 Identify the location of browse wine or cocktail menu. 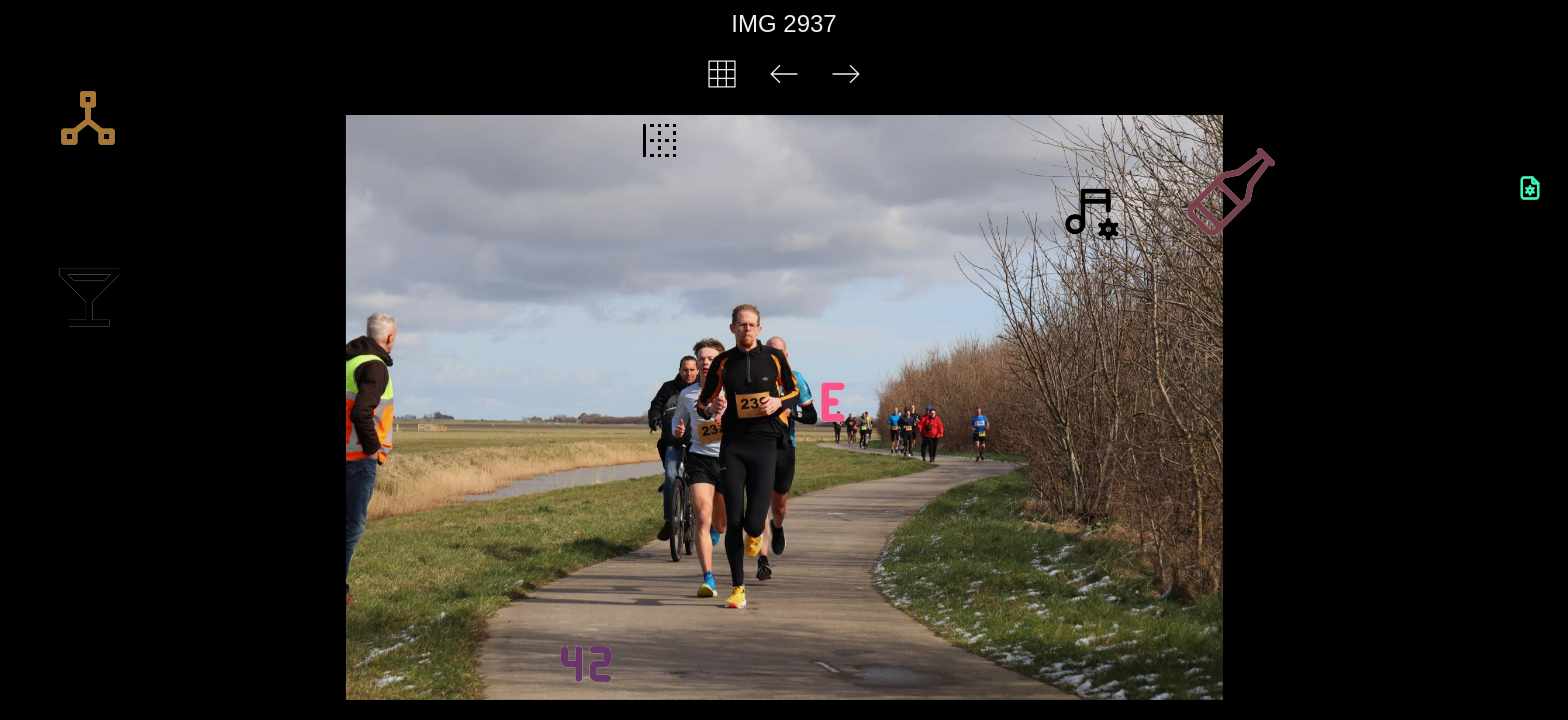
(89, 297).